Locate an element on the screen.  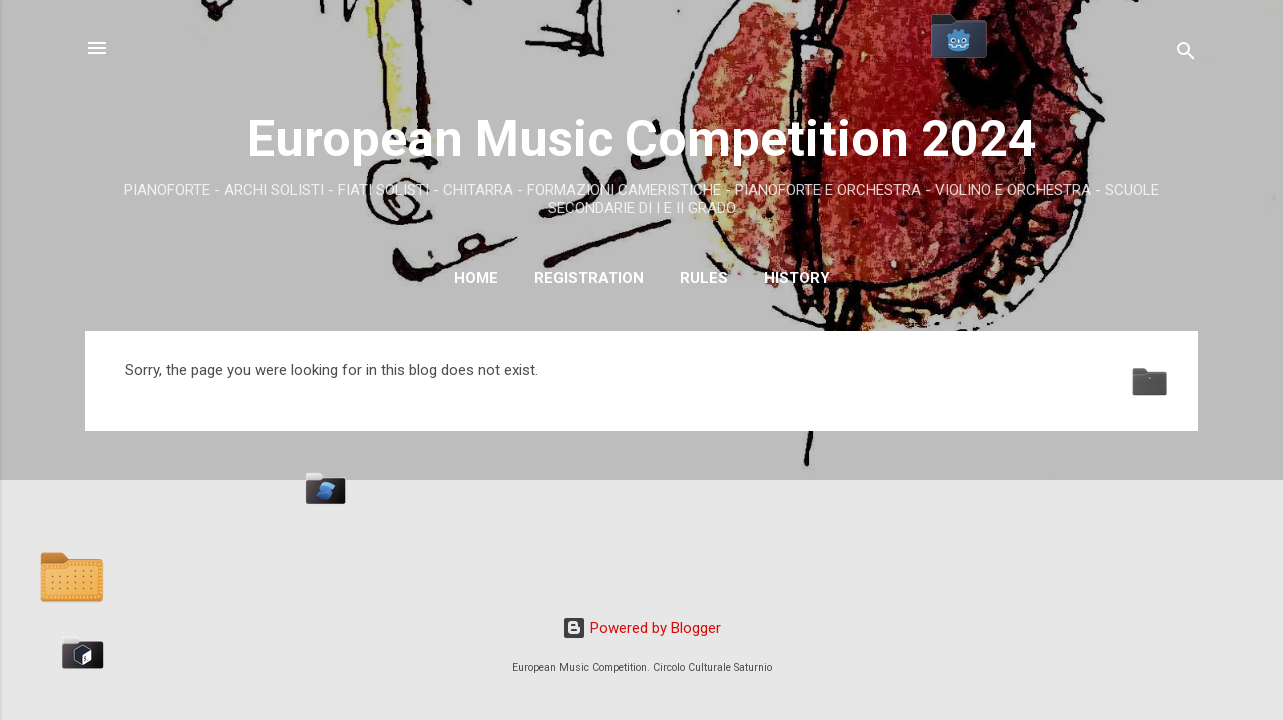
folder containing SolidJS project files is located at coordinates (325, 489).